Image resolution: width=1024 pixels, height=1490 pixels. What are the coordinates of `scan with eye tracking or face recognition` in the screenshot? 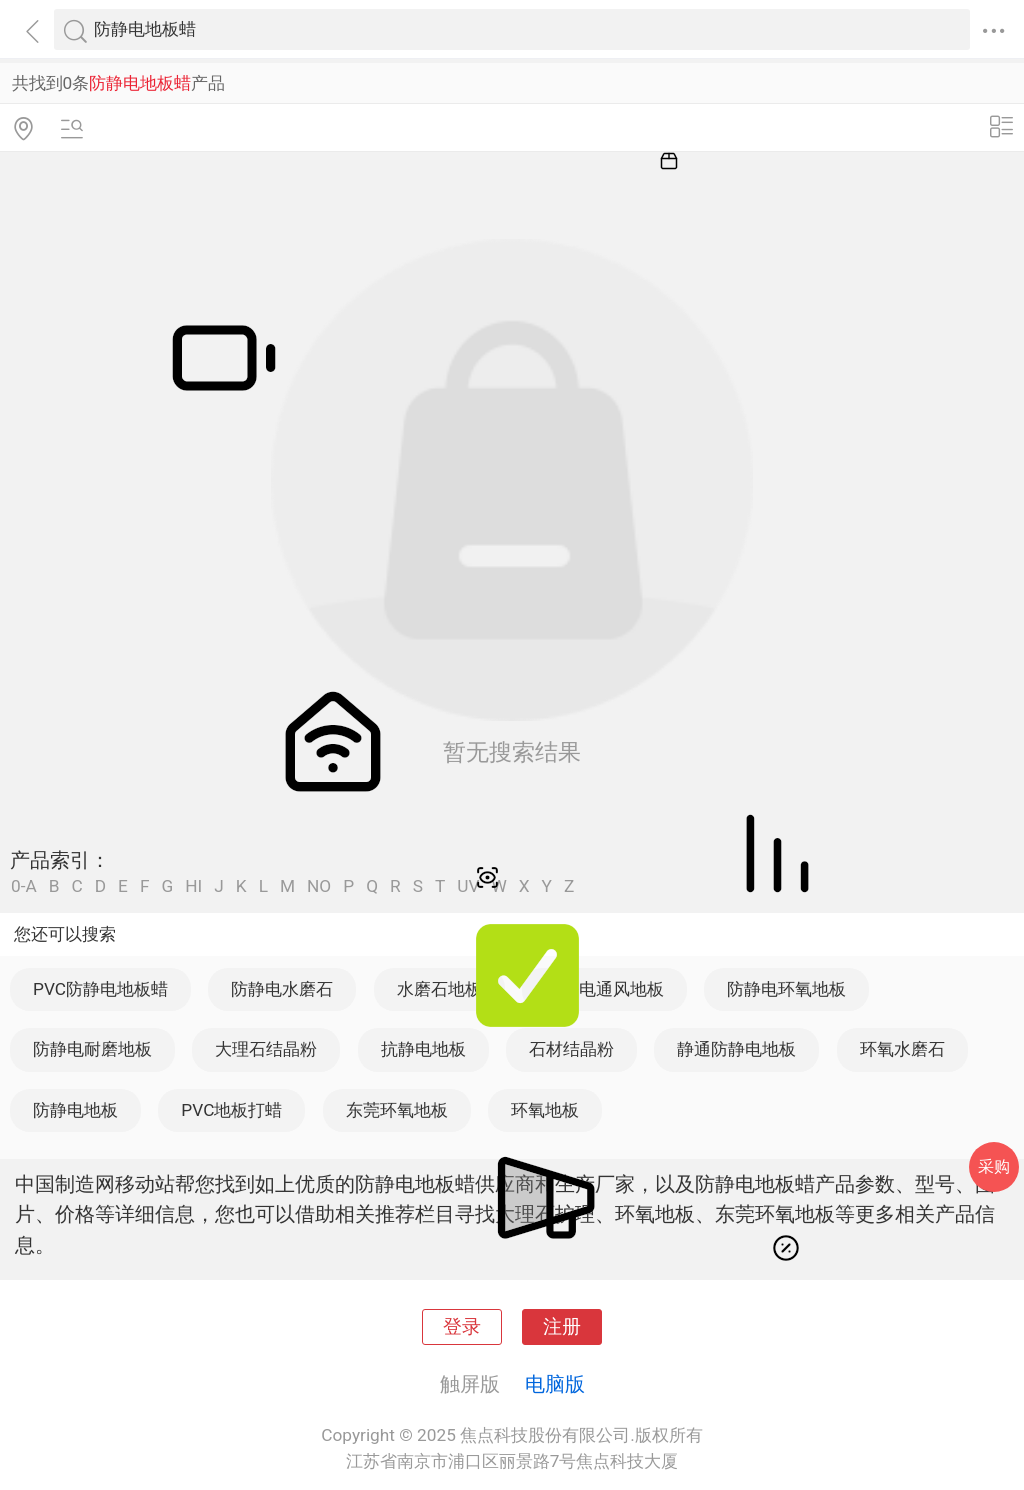 It's located at (487, 877).